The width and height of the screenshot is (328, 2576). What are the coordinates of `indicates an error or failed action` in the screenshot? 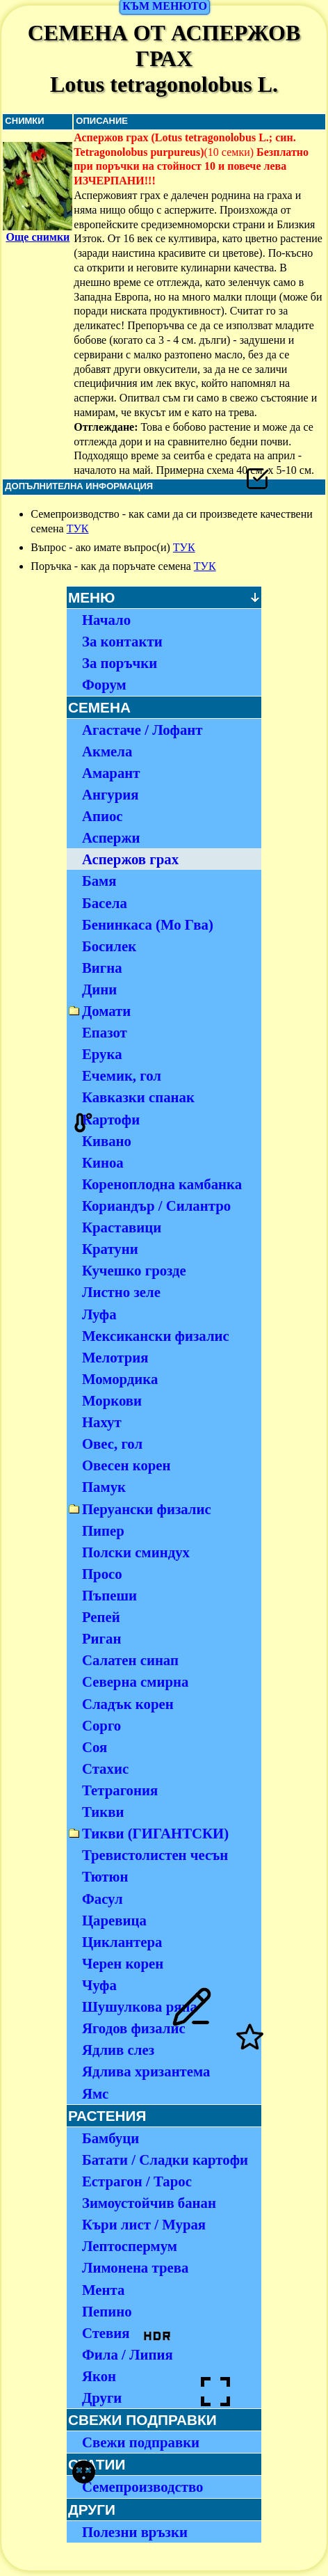 It's located at (83, 2472).